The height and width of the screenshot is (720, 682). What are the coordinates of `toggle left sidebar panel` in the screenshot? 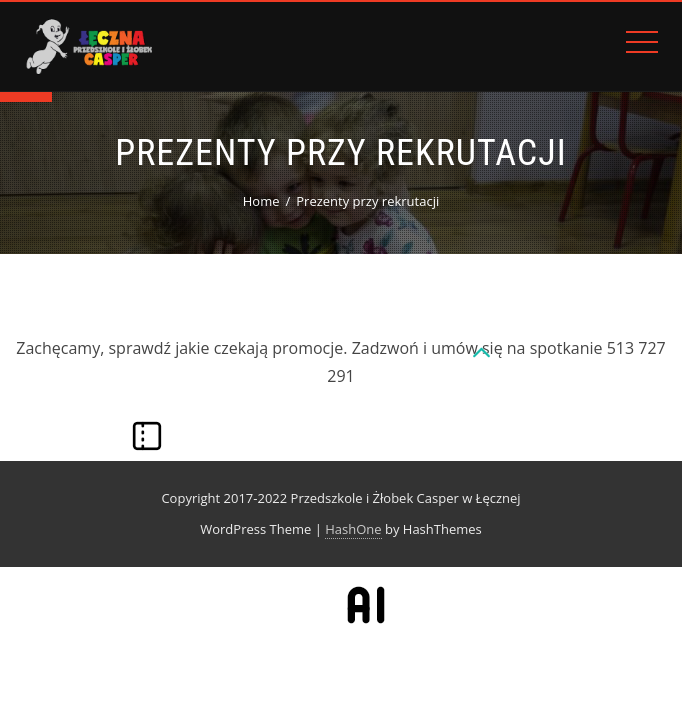 It's located at (147, 436).